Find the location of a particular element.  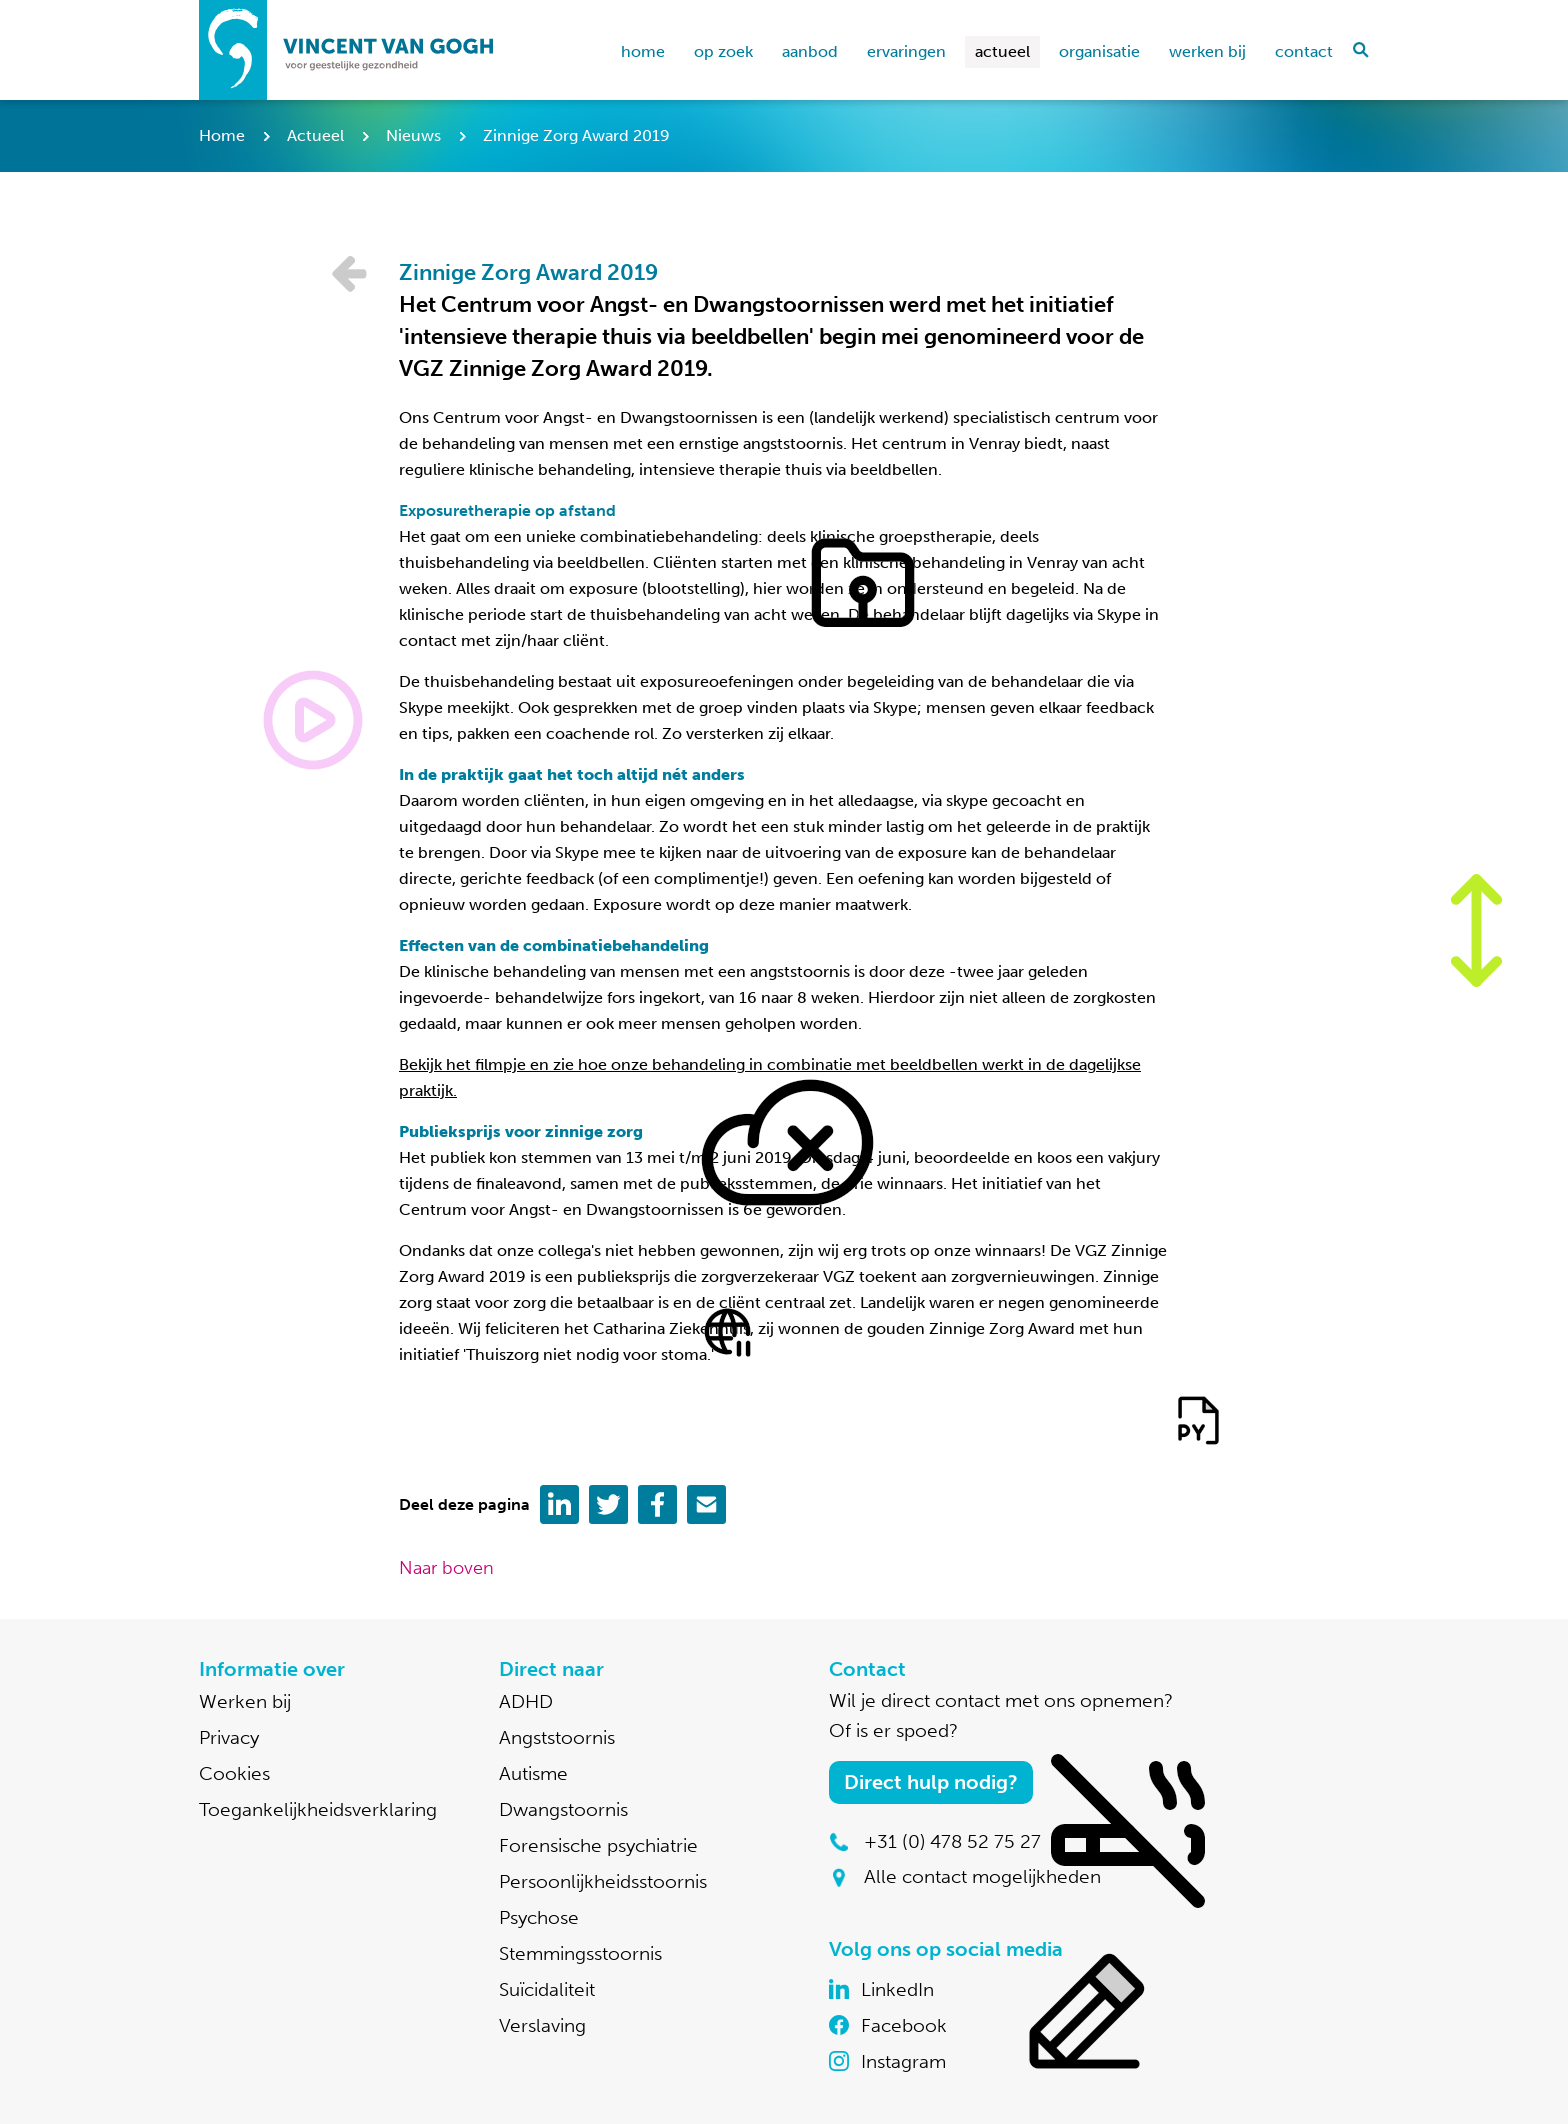

resize element vertically is located at coordinates (1476, 930).